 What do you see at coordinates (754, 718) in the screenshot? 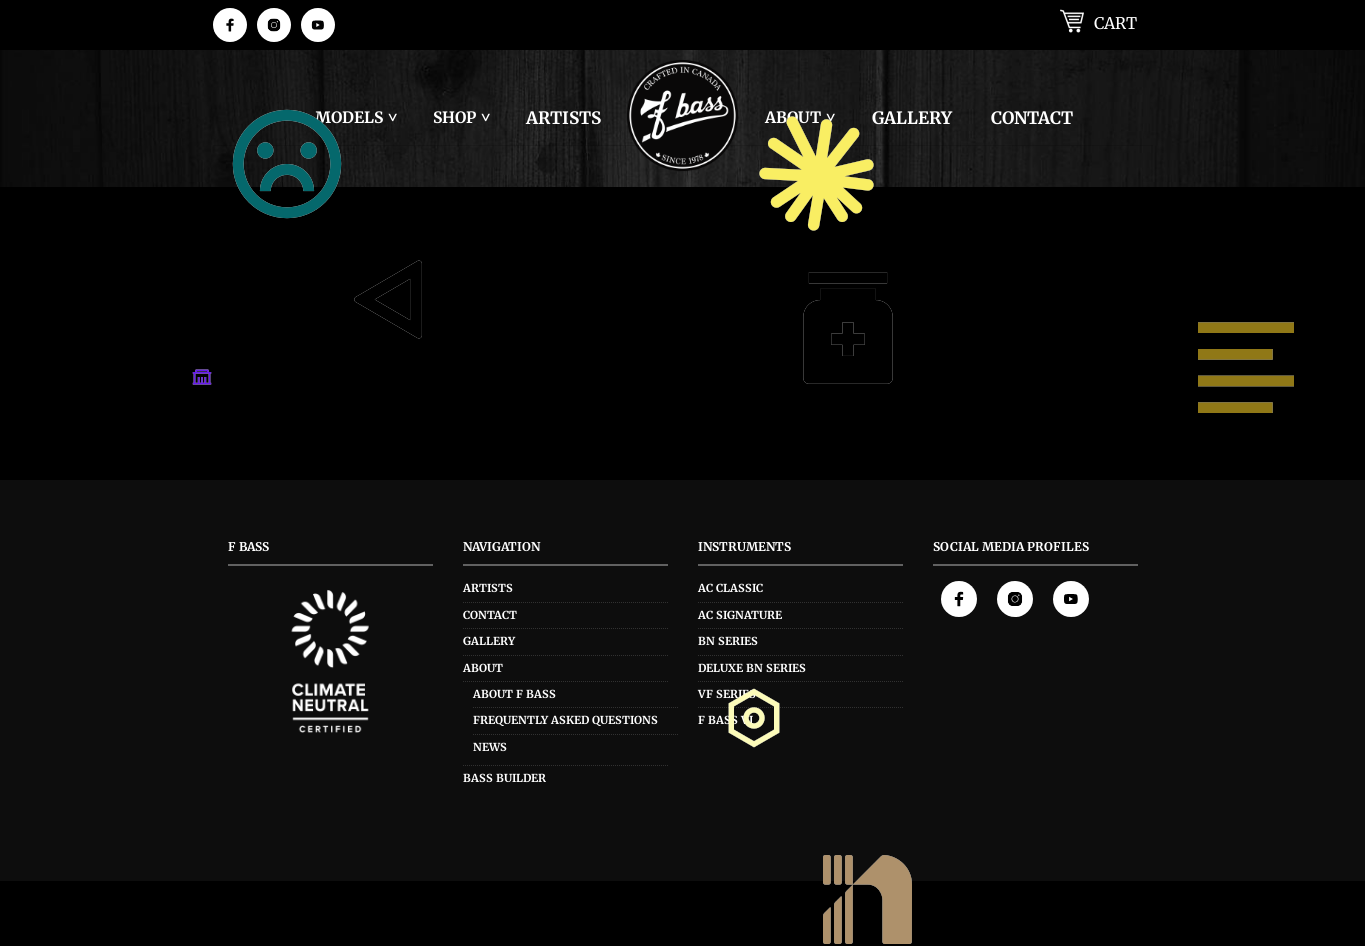
I see `access settings or preferences` at bounding box center [754, 718].